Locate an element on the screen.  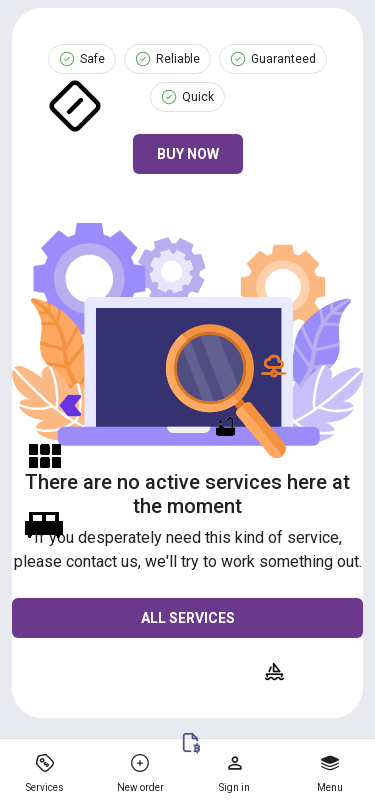
indicates a blocked or forbidden action is located at coordinates (75, 106).